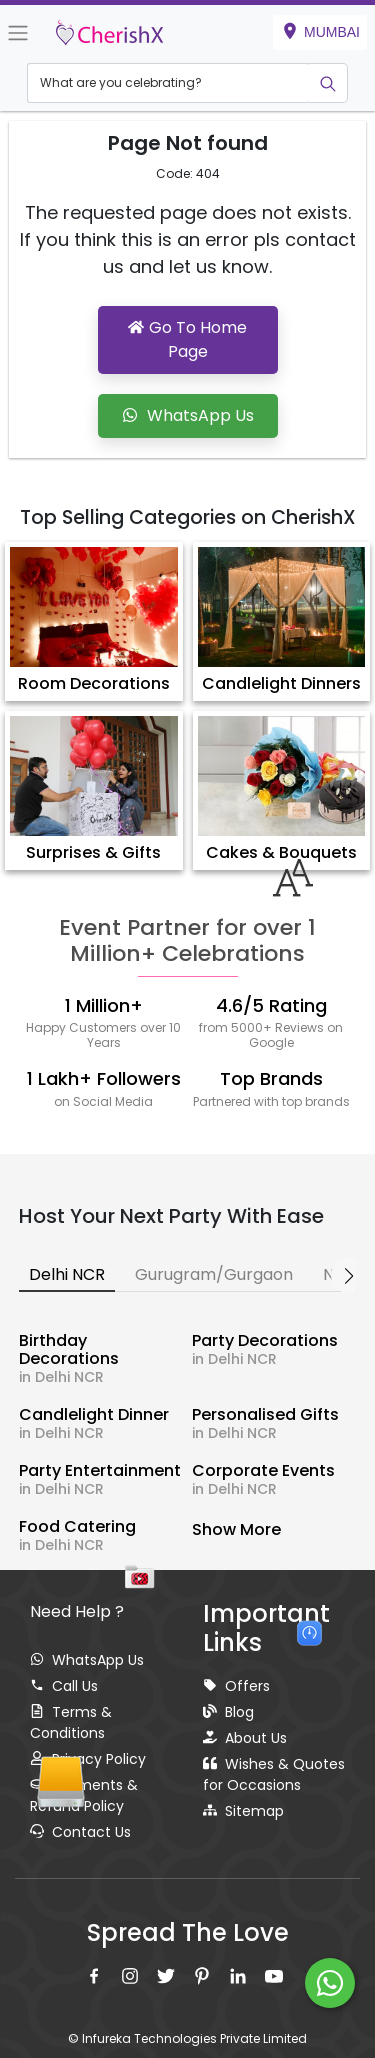 This screenshot has width=375, height=2058. I want to click on access font settings and typography options, so click(293, 879).